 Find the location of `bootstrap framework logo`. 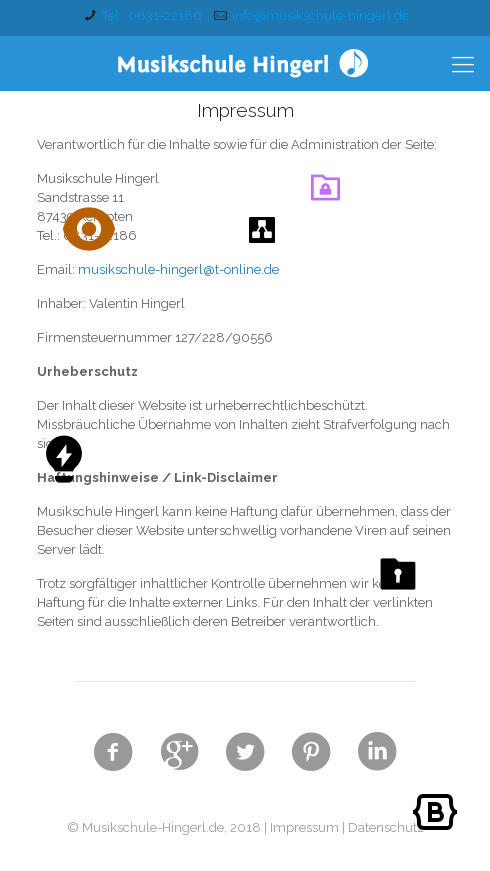

bootstrap framework logo is located at coordinates (435, 812).